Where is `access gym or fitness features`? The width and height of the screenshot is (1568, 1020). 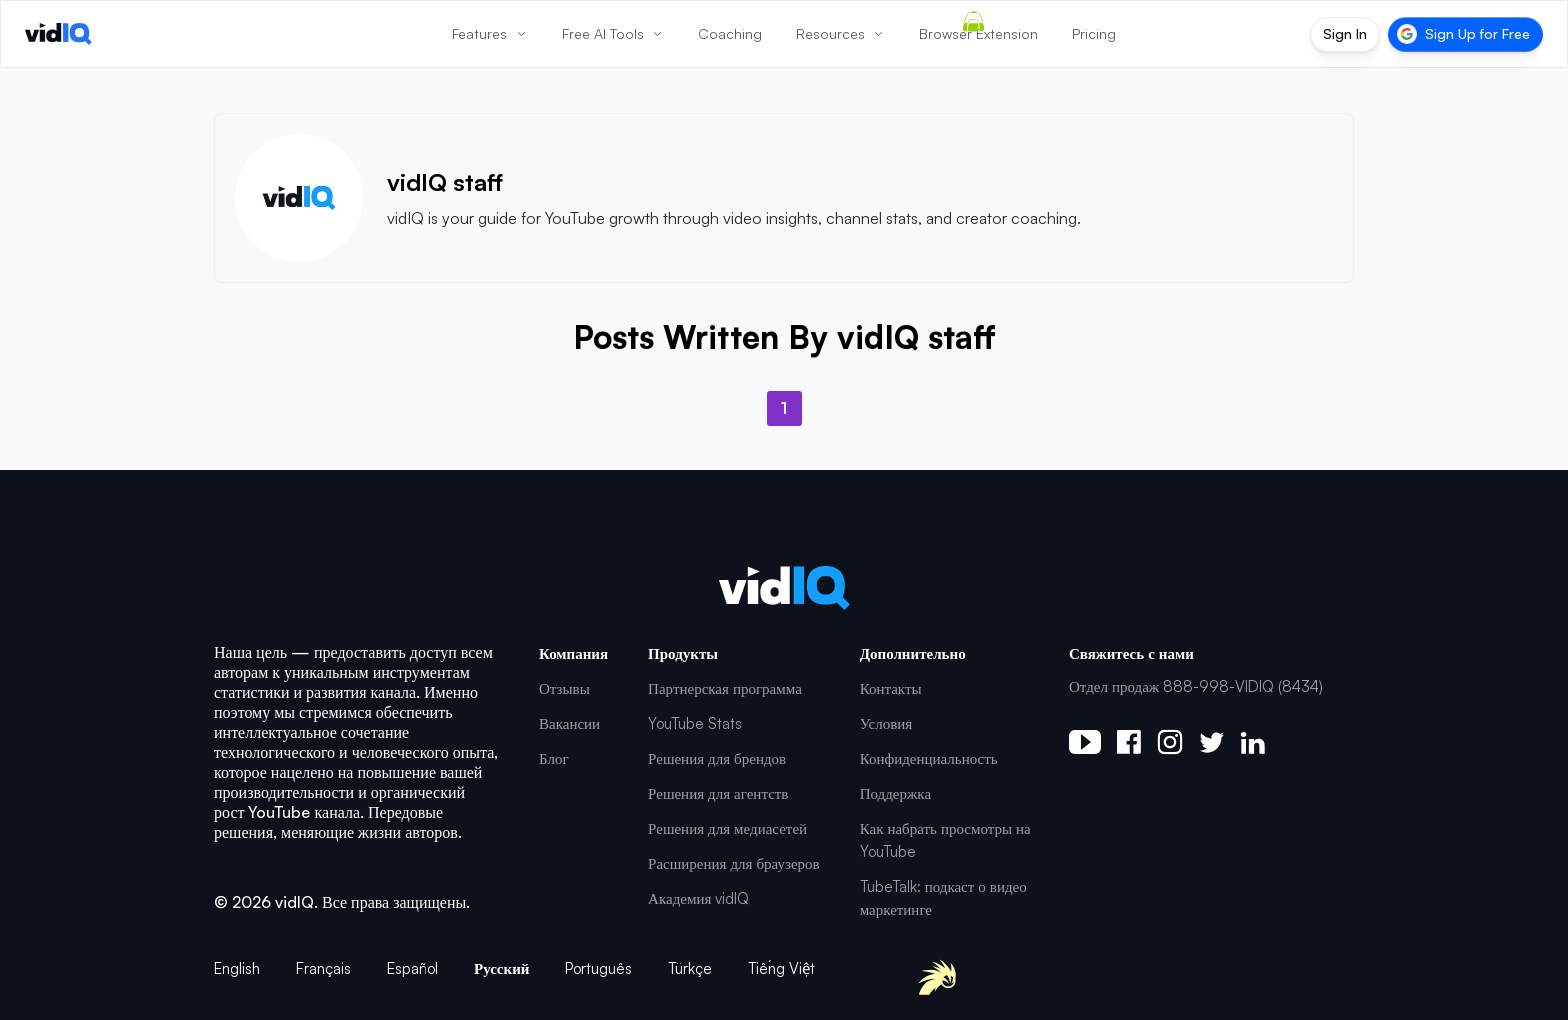
access gym or fitness features is located at coordinates (973, 21).